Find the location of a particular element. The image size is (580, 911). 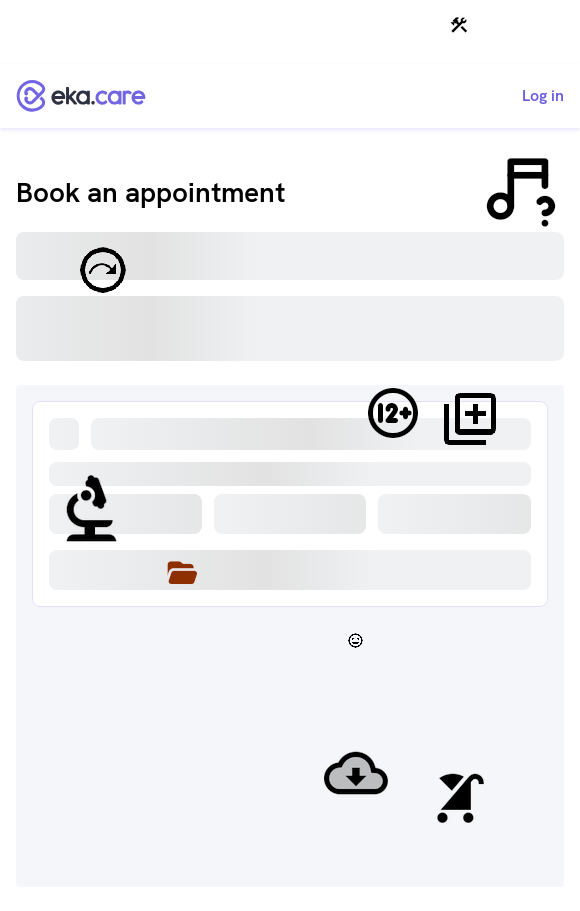

download file from cloud storage is located at coordinates (356, 773).